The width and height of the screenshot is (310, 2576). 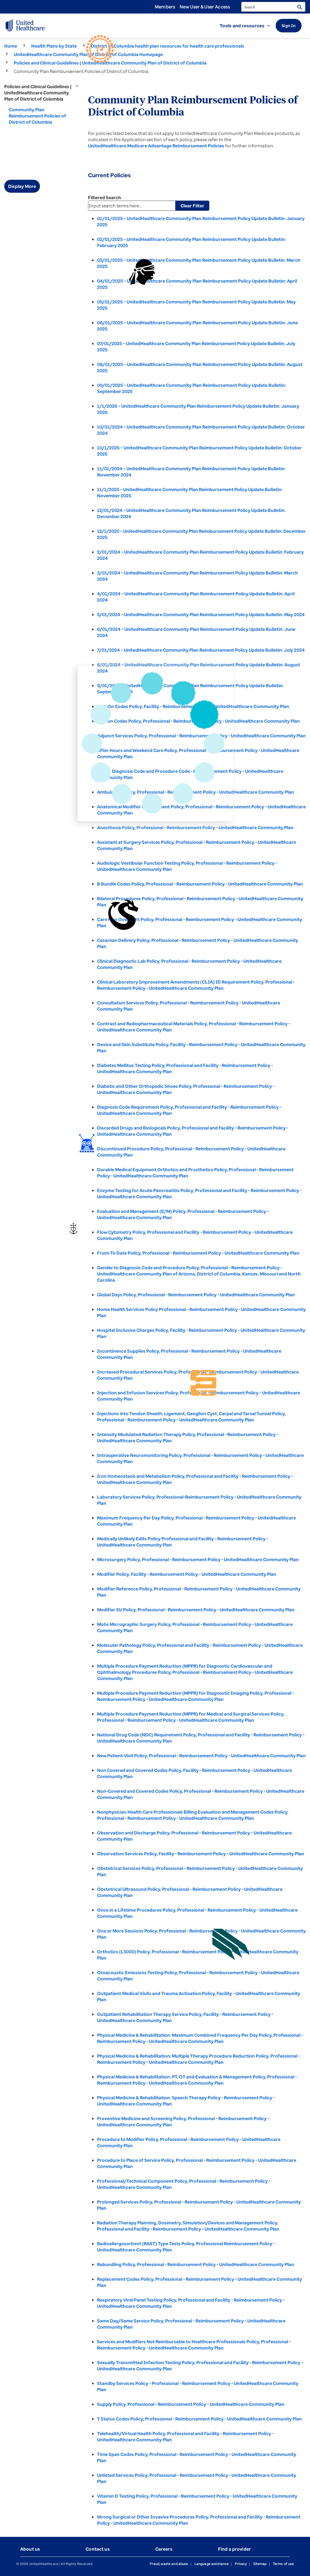 What do you see at coordinates (73, 1228) in the screenshot?
I see `camargue cross symbol representing faith, hope, and love` at bounding box center [73, 1228].